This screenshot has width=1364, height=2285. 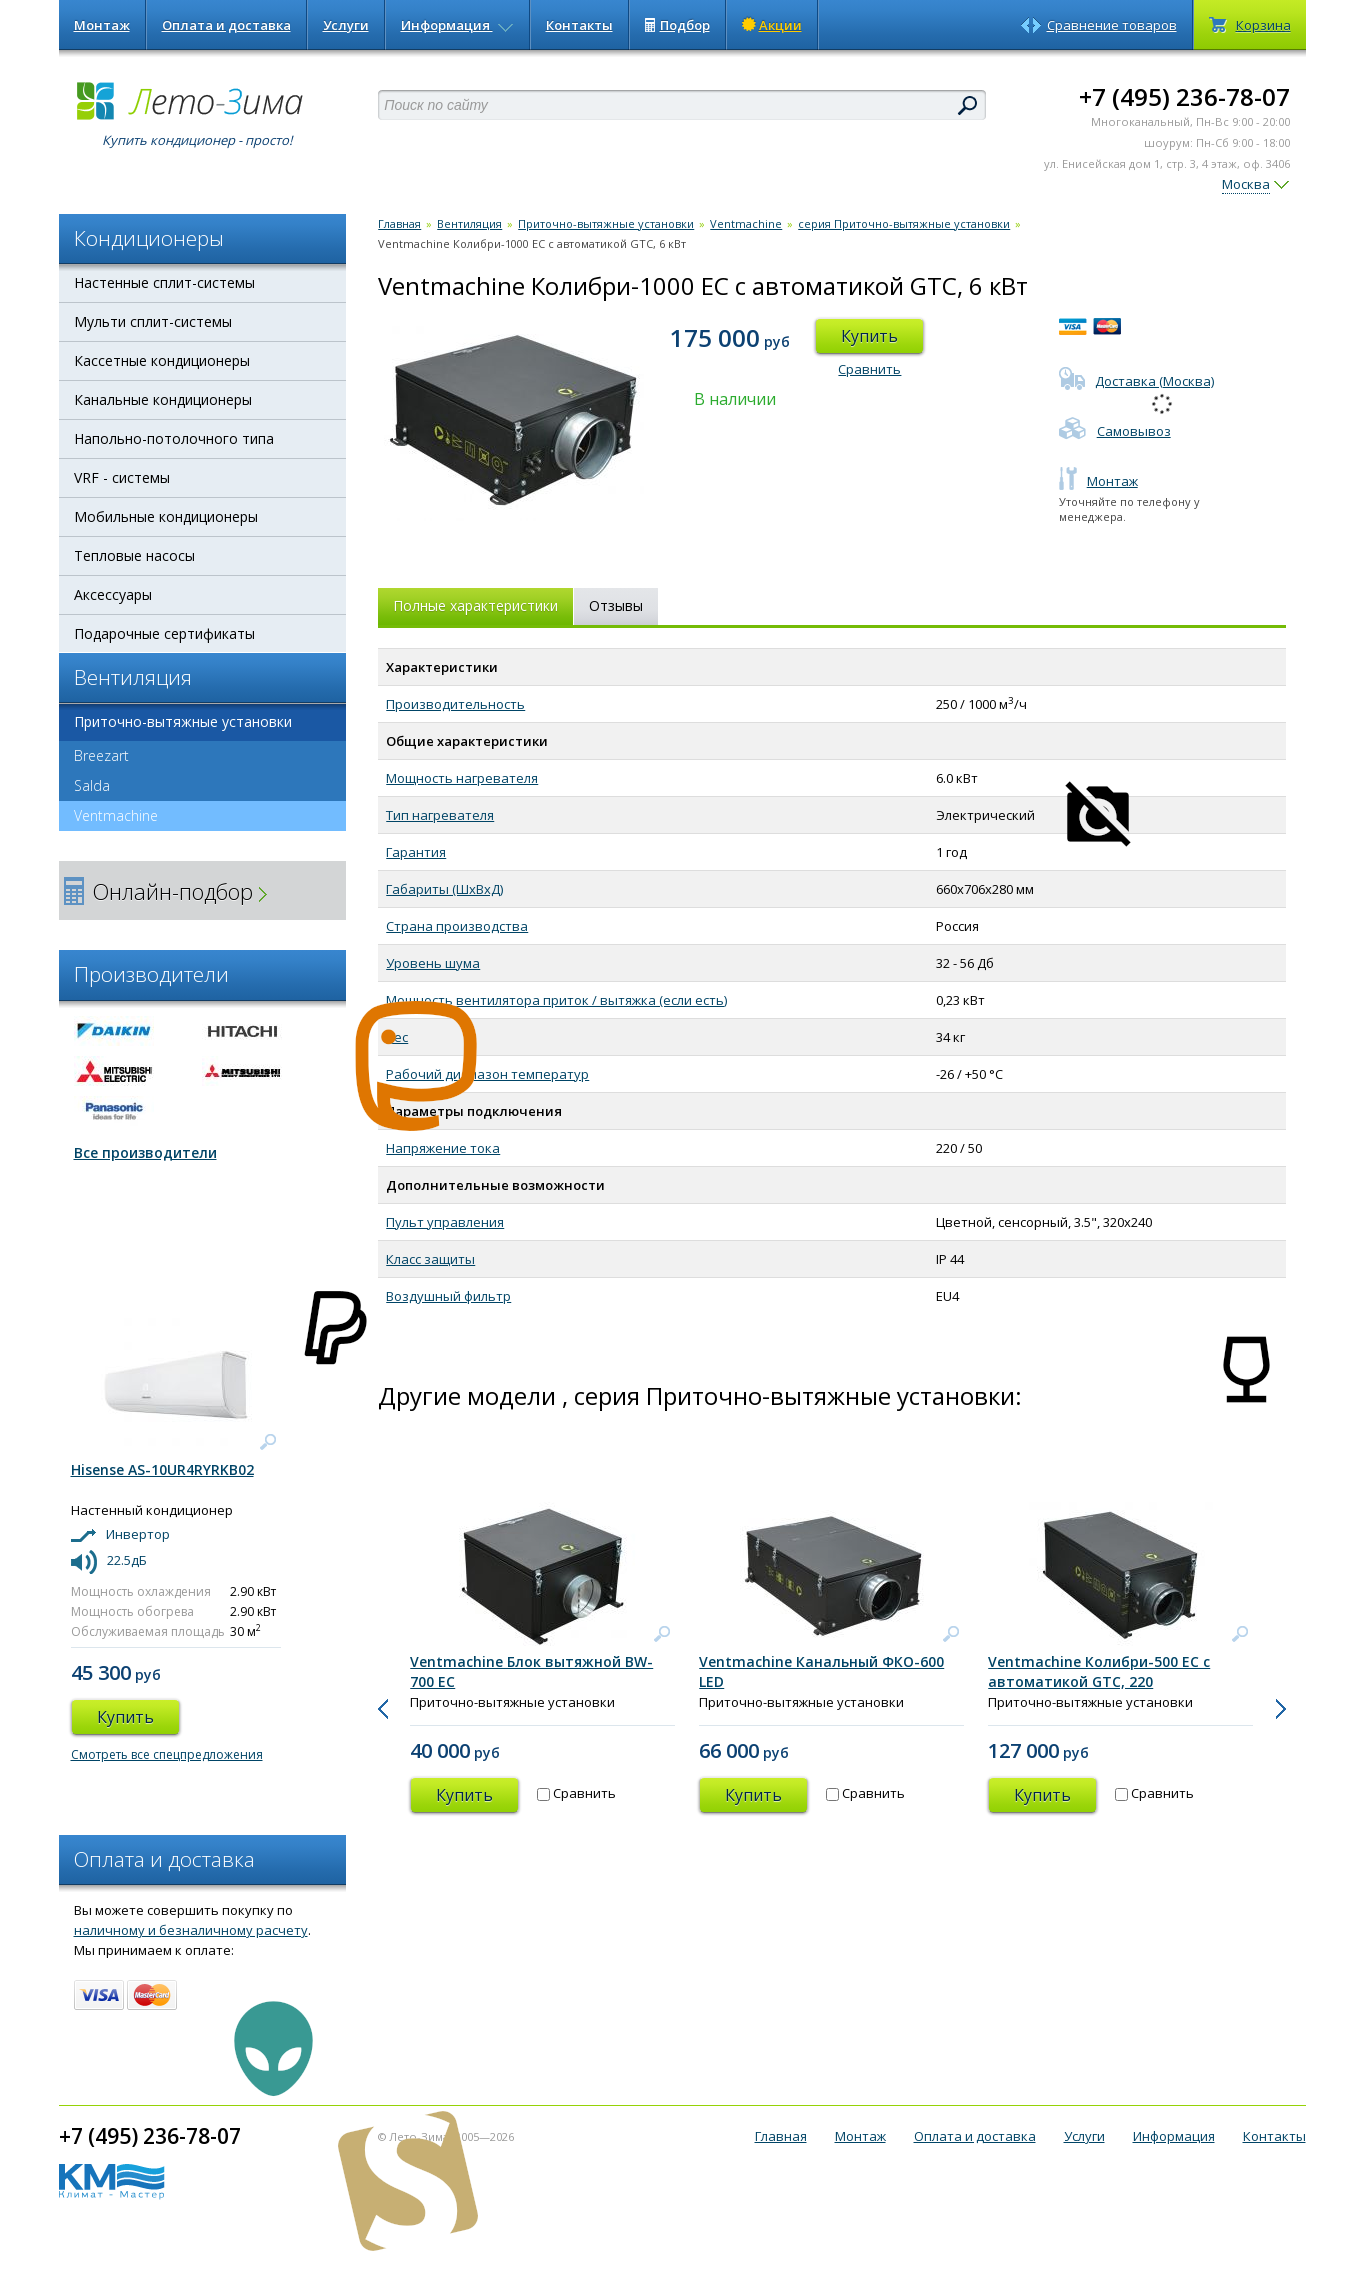 I want to click on visit smashing magazine website, so click(x=408, y=2181).